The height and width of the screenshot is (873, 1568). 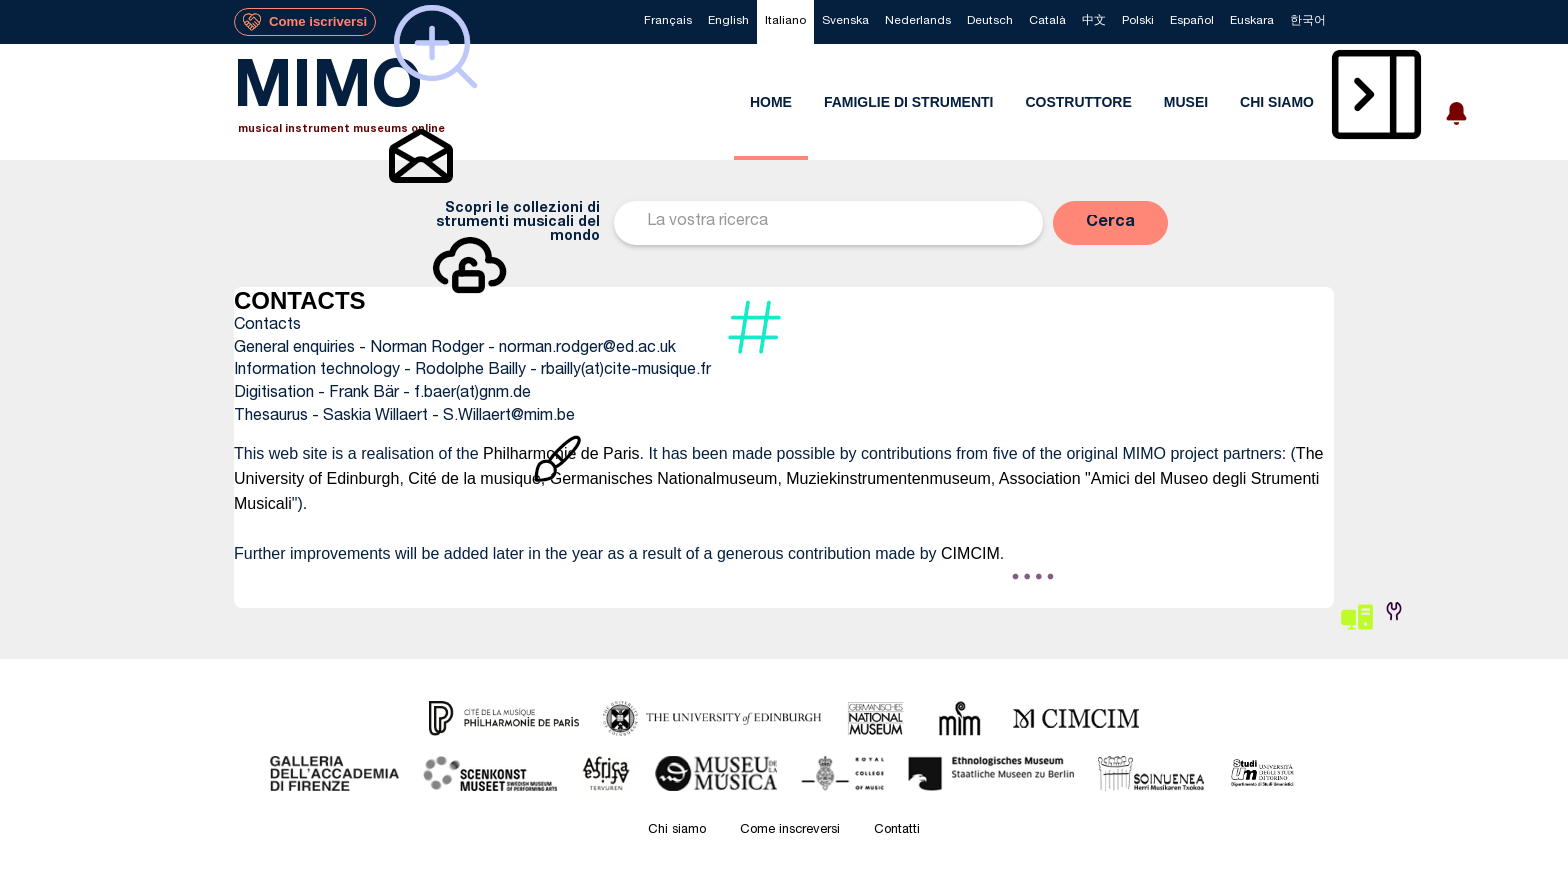 I want to click on zoom in on content or image, so click(x=437, y=48).